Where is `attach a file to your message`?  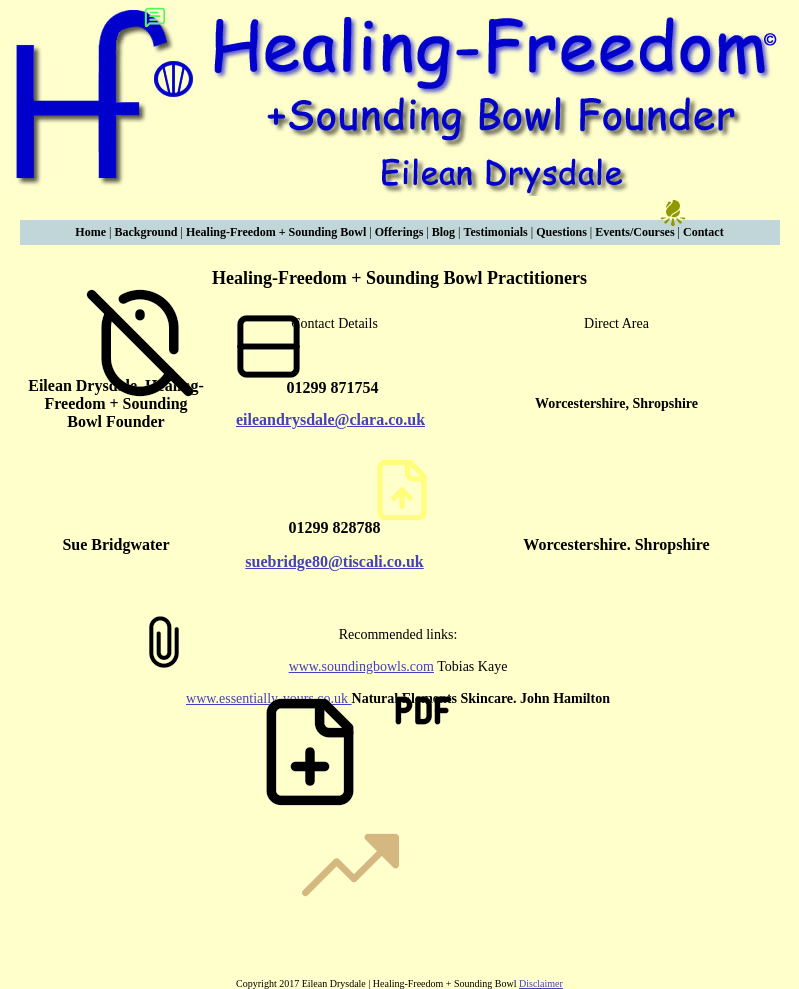
attach a file to your message is located at coordinates (164, 642).